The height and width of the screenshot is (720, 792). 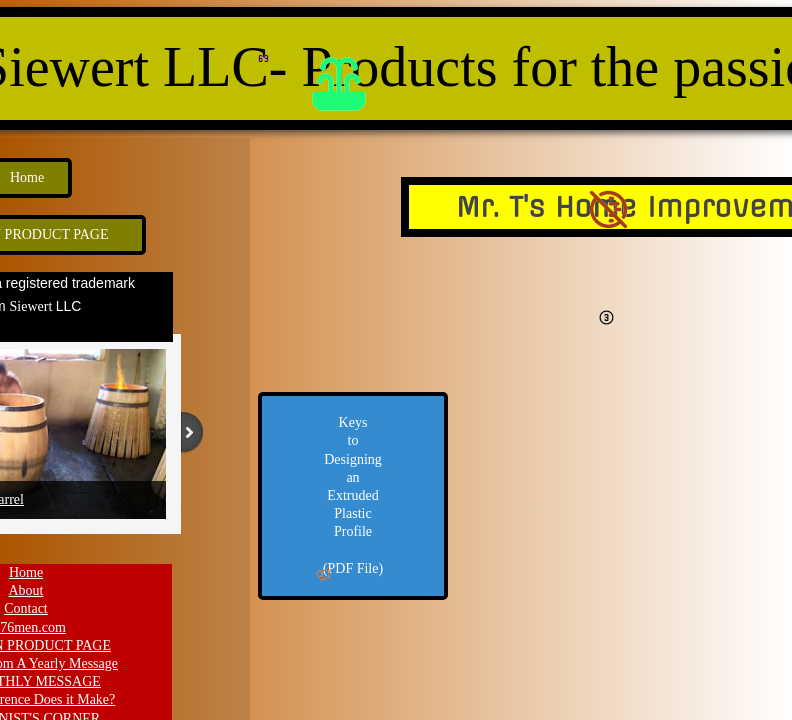 What do you see at coordinates (606, 317) in the screenshot?
I see `step 3 in a multi-step process` at bounding box center [606, 317].